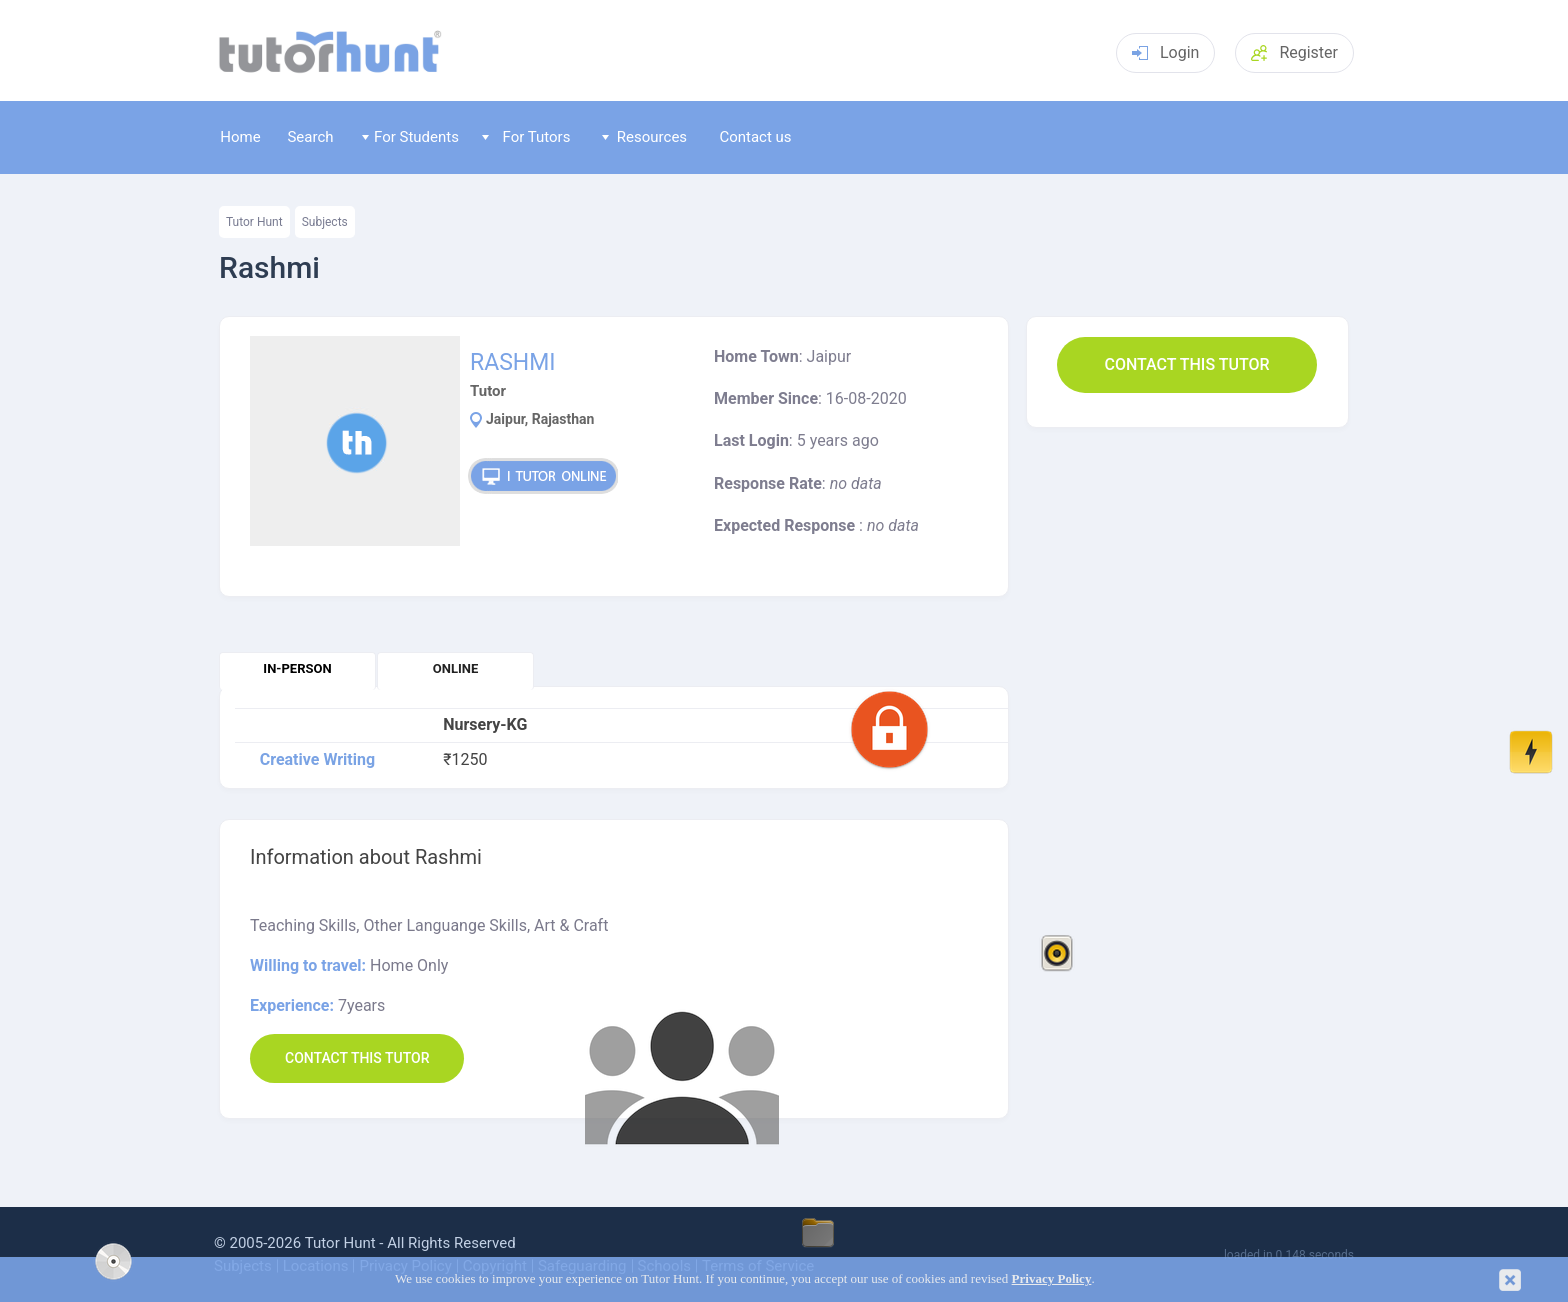  I want to click on indicates a file or folder is read-only, so click(889, 729).